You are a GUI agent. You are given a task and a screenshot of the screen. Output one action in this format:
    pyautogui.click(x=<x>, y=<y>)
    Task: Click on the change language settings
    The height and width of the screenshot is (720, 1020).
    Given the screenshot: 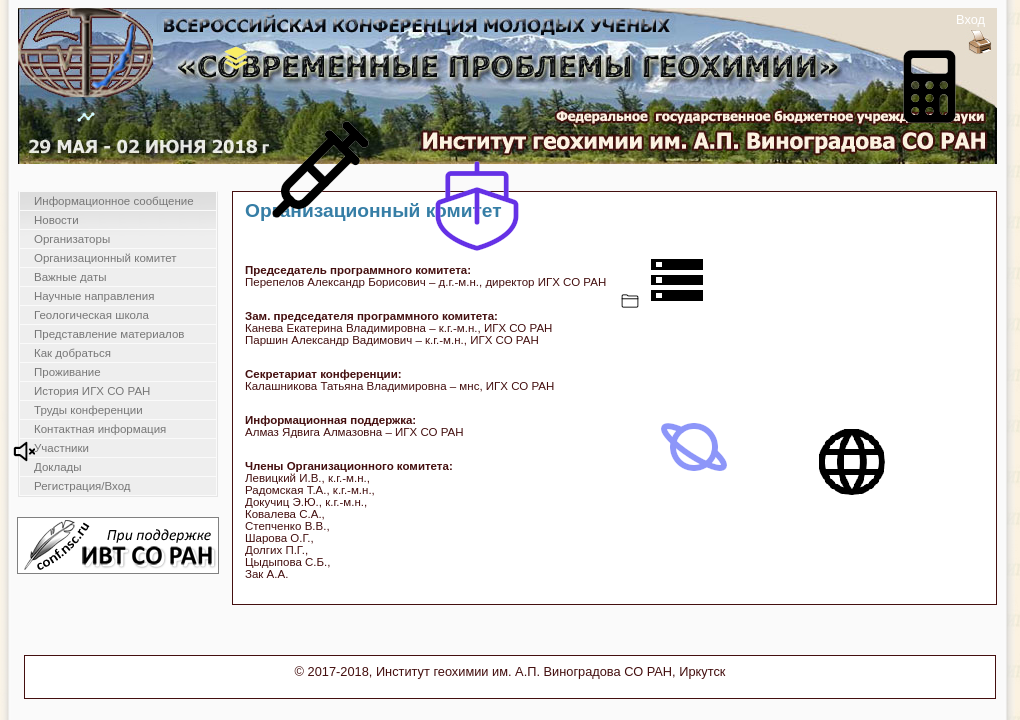 What is the action you would take?
    pyautogui.click(x=852, y=462)
    